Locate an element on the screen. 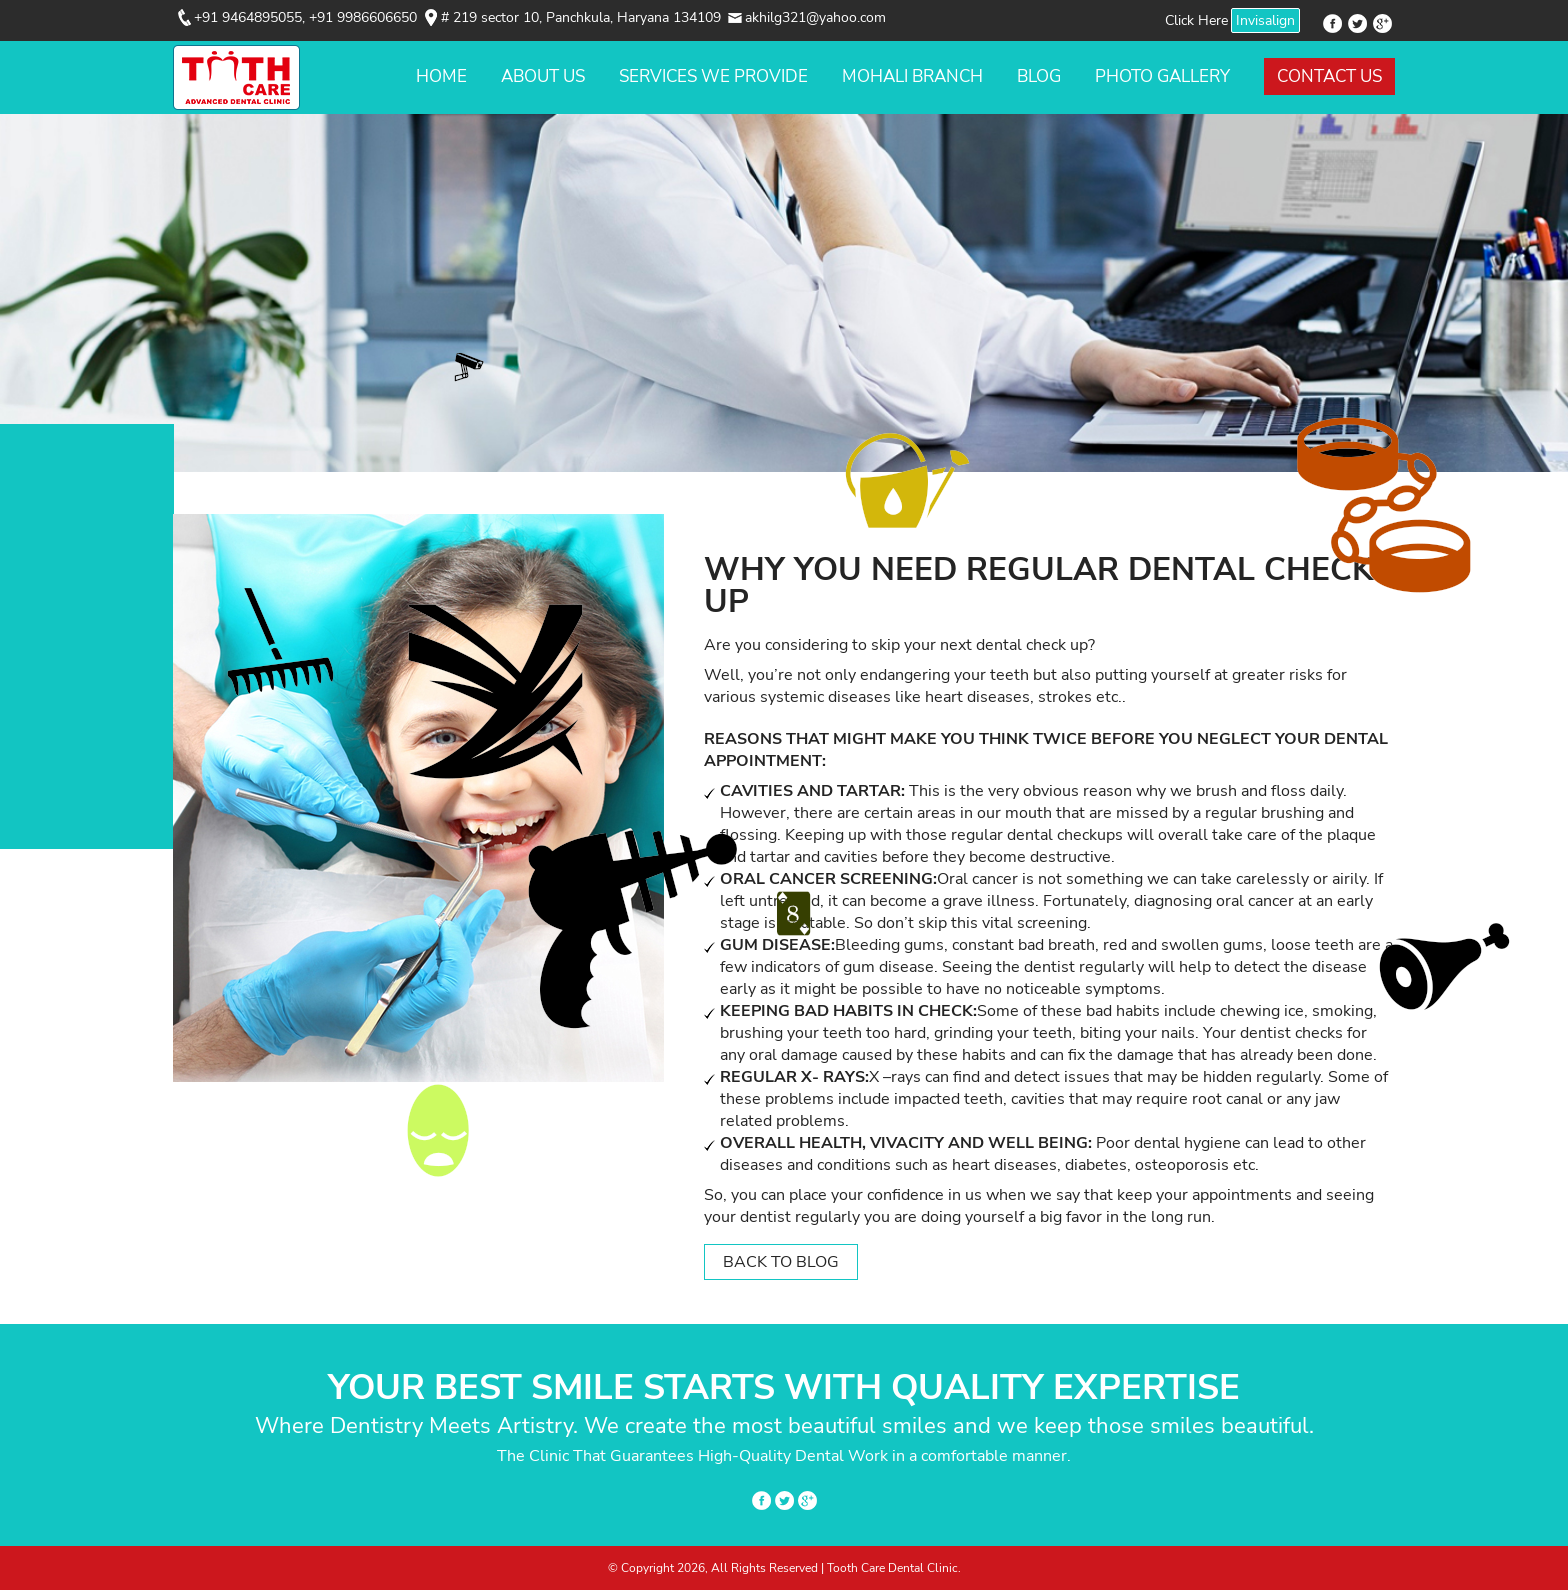 The width and height of the screenshot is (1568, 1590). indicates wind or air currents intersecting is located at coordinates (495, 692).